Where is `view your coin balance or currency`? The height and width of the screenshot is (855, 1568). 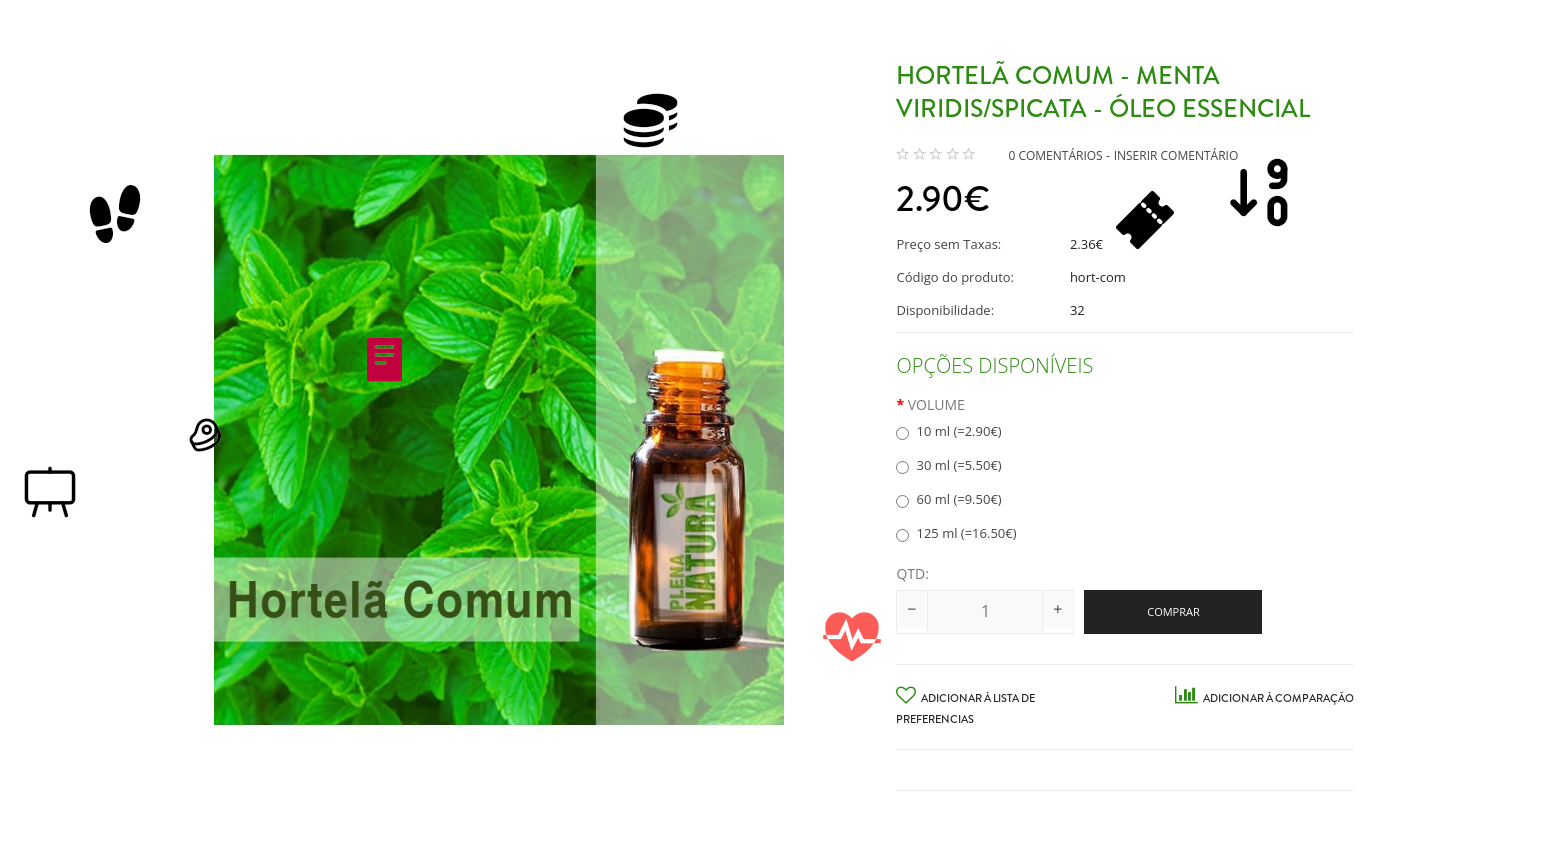 view your coin balance or currency is located at coordinates (650, 120).